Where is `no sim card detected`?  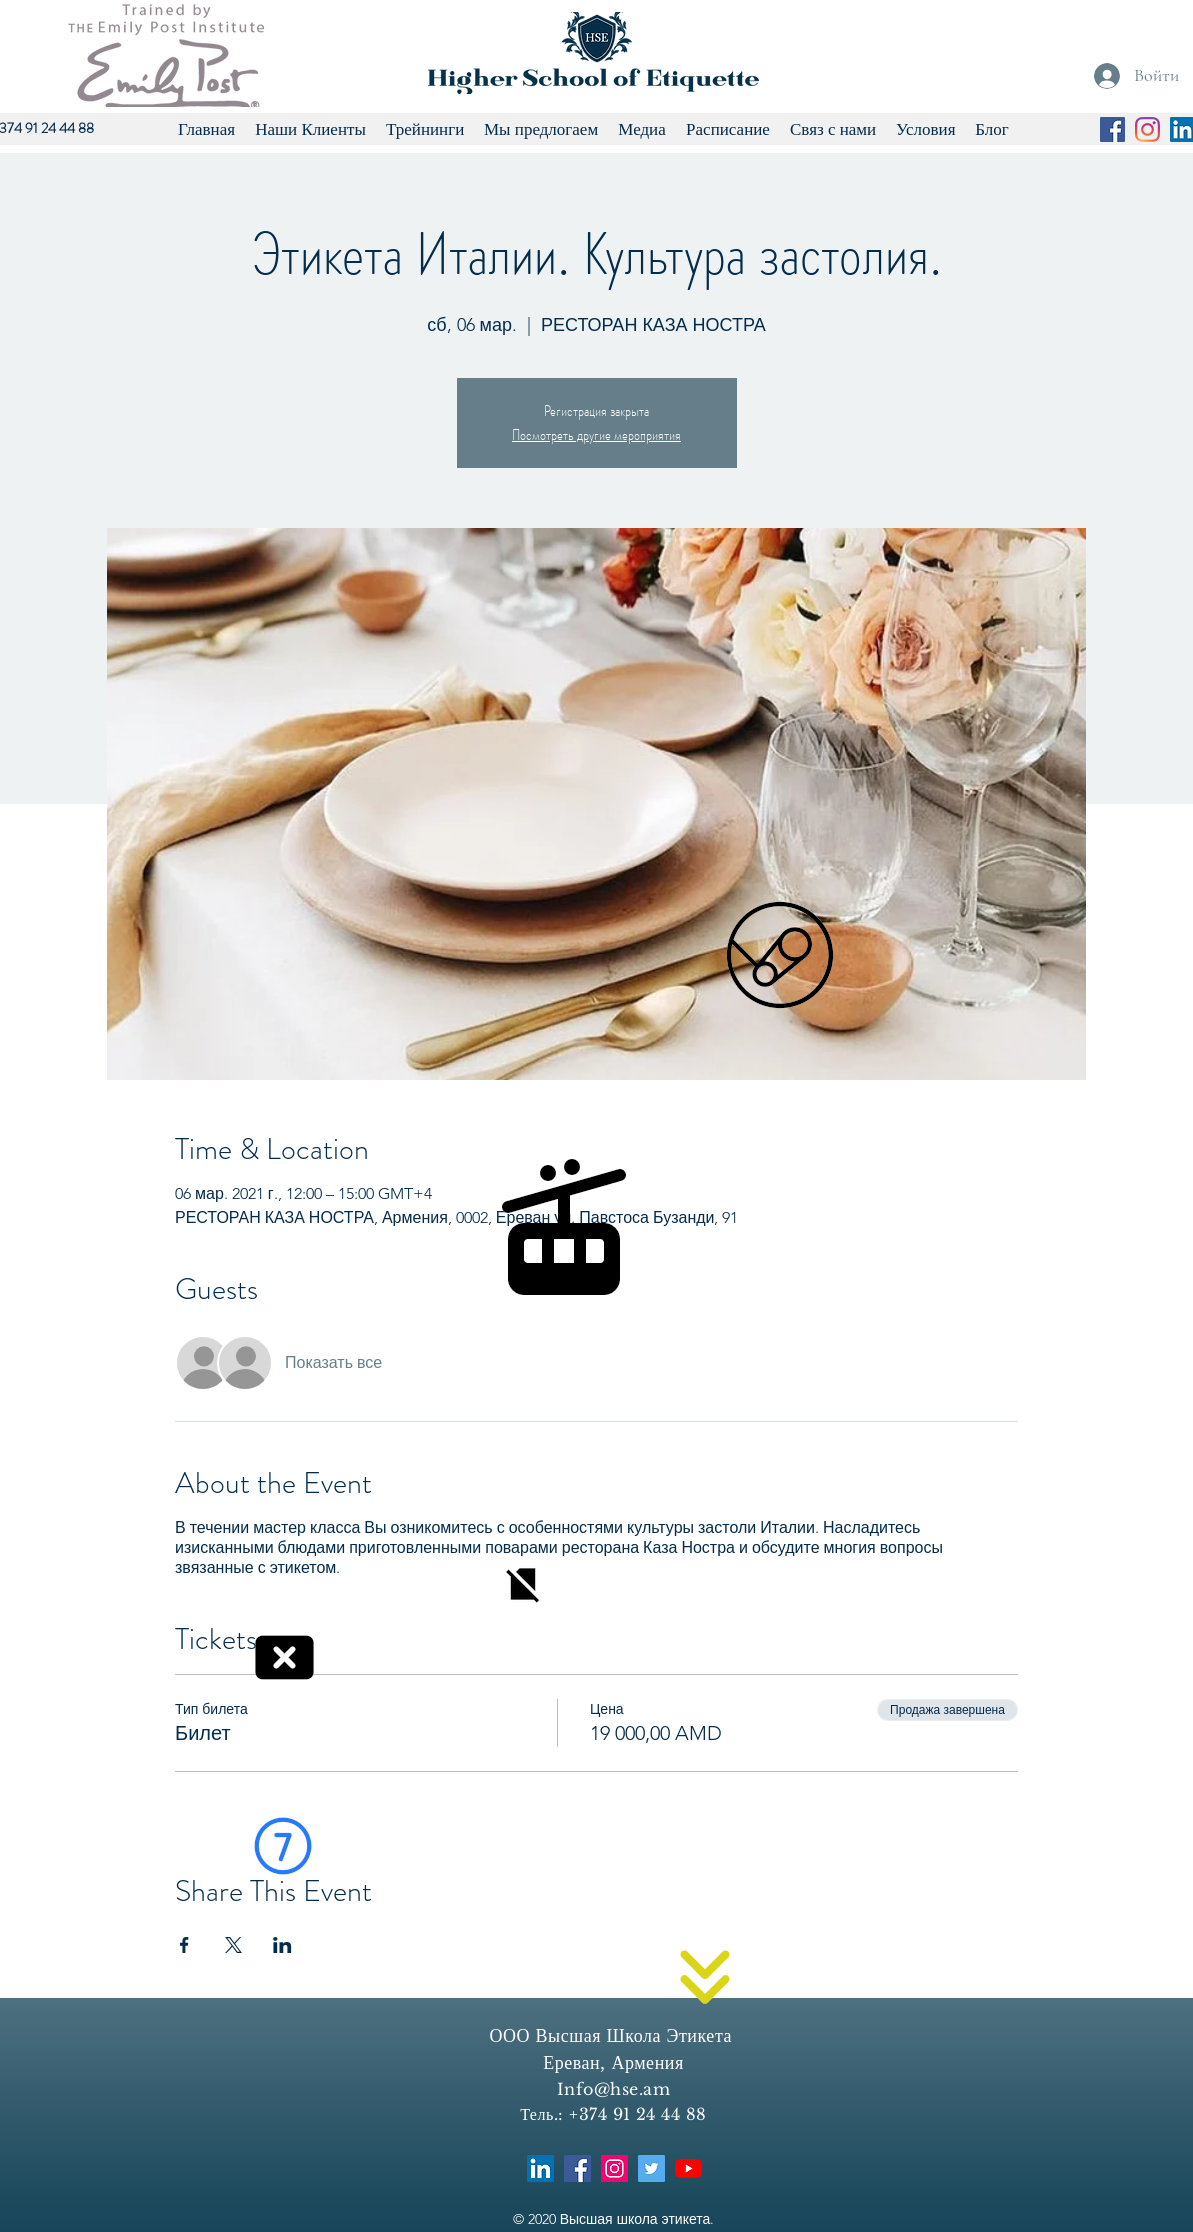 no sim card detected is located at coordinates (523, 1584).